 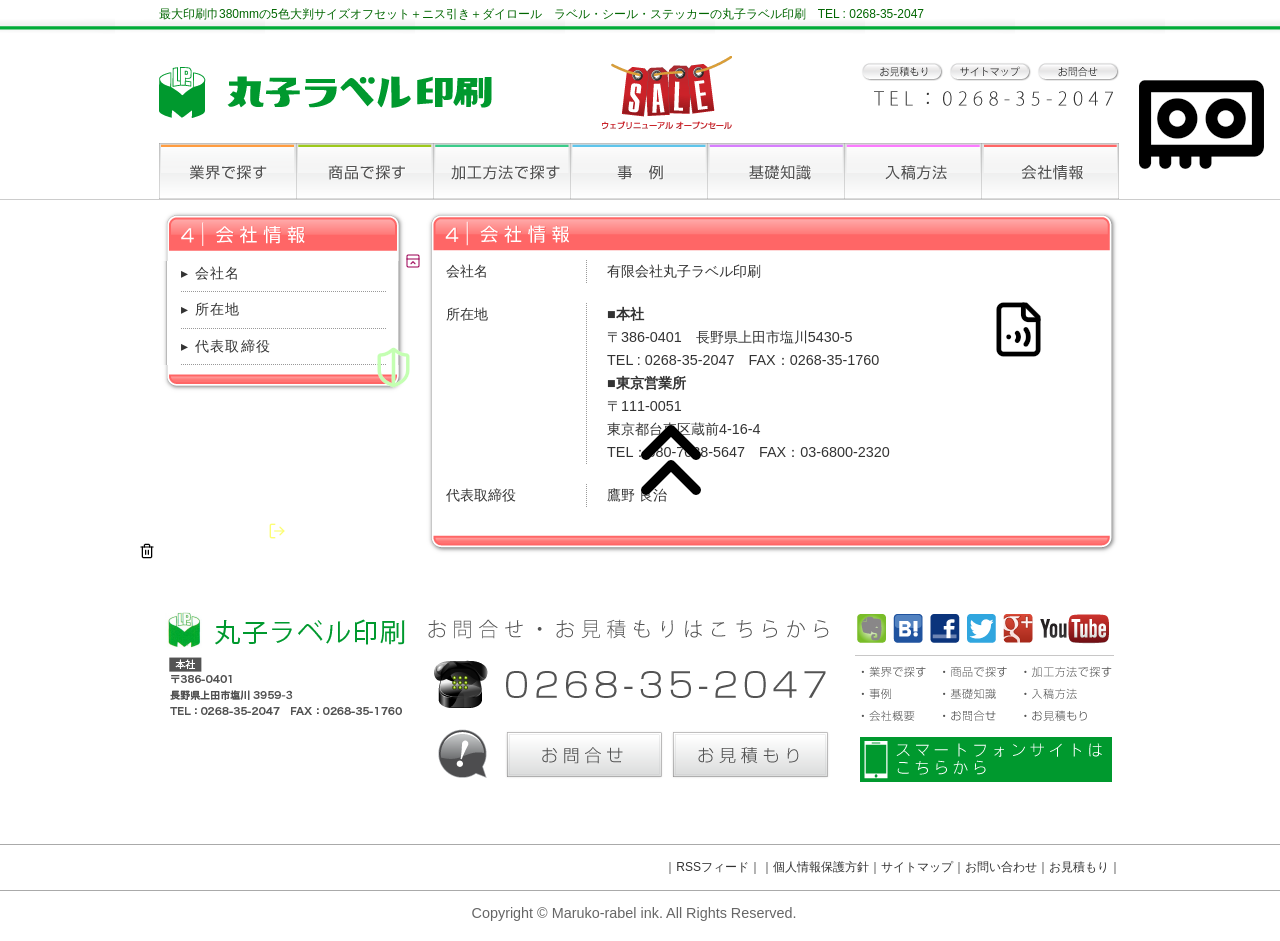 I want to click on scroll to top of page, so click(x=671, y=460).